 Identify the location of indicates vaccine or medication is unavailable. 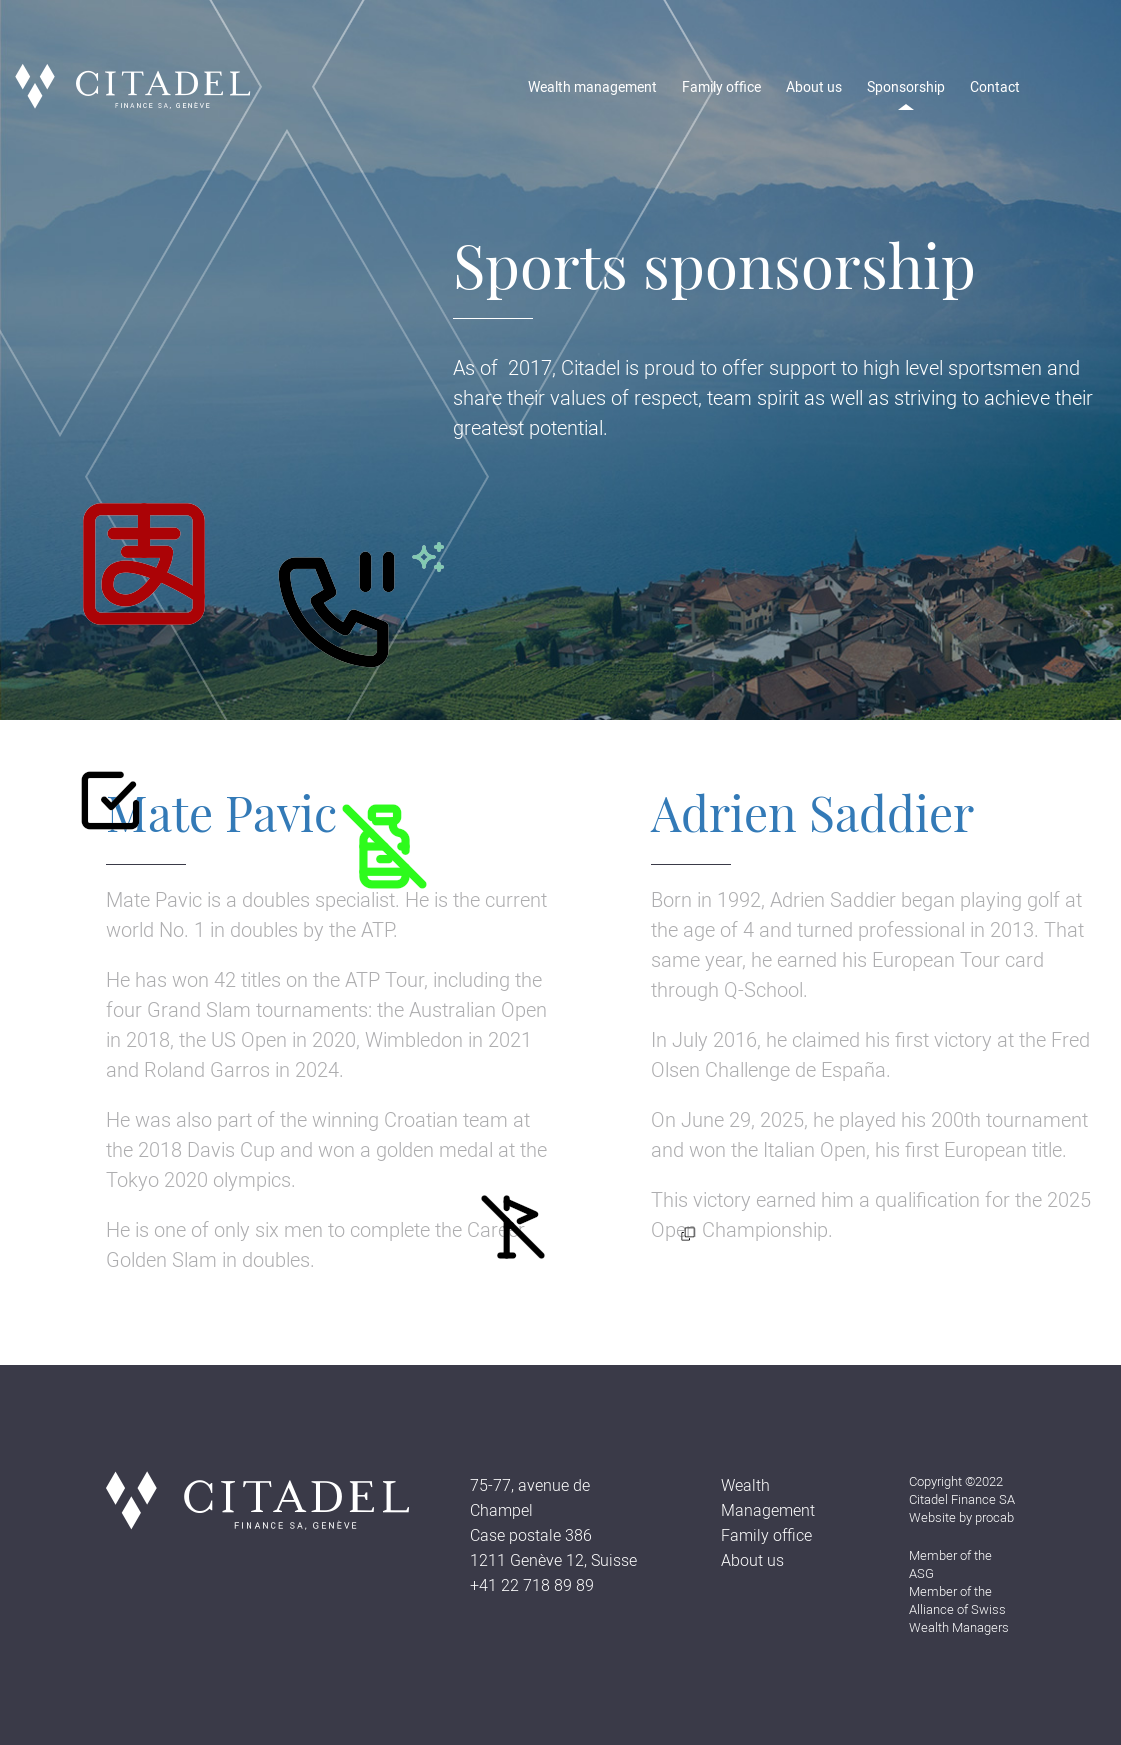
(384, 846).